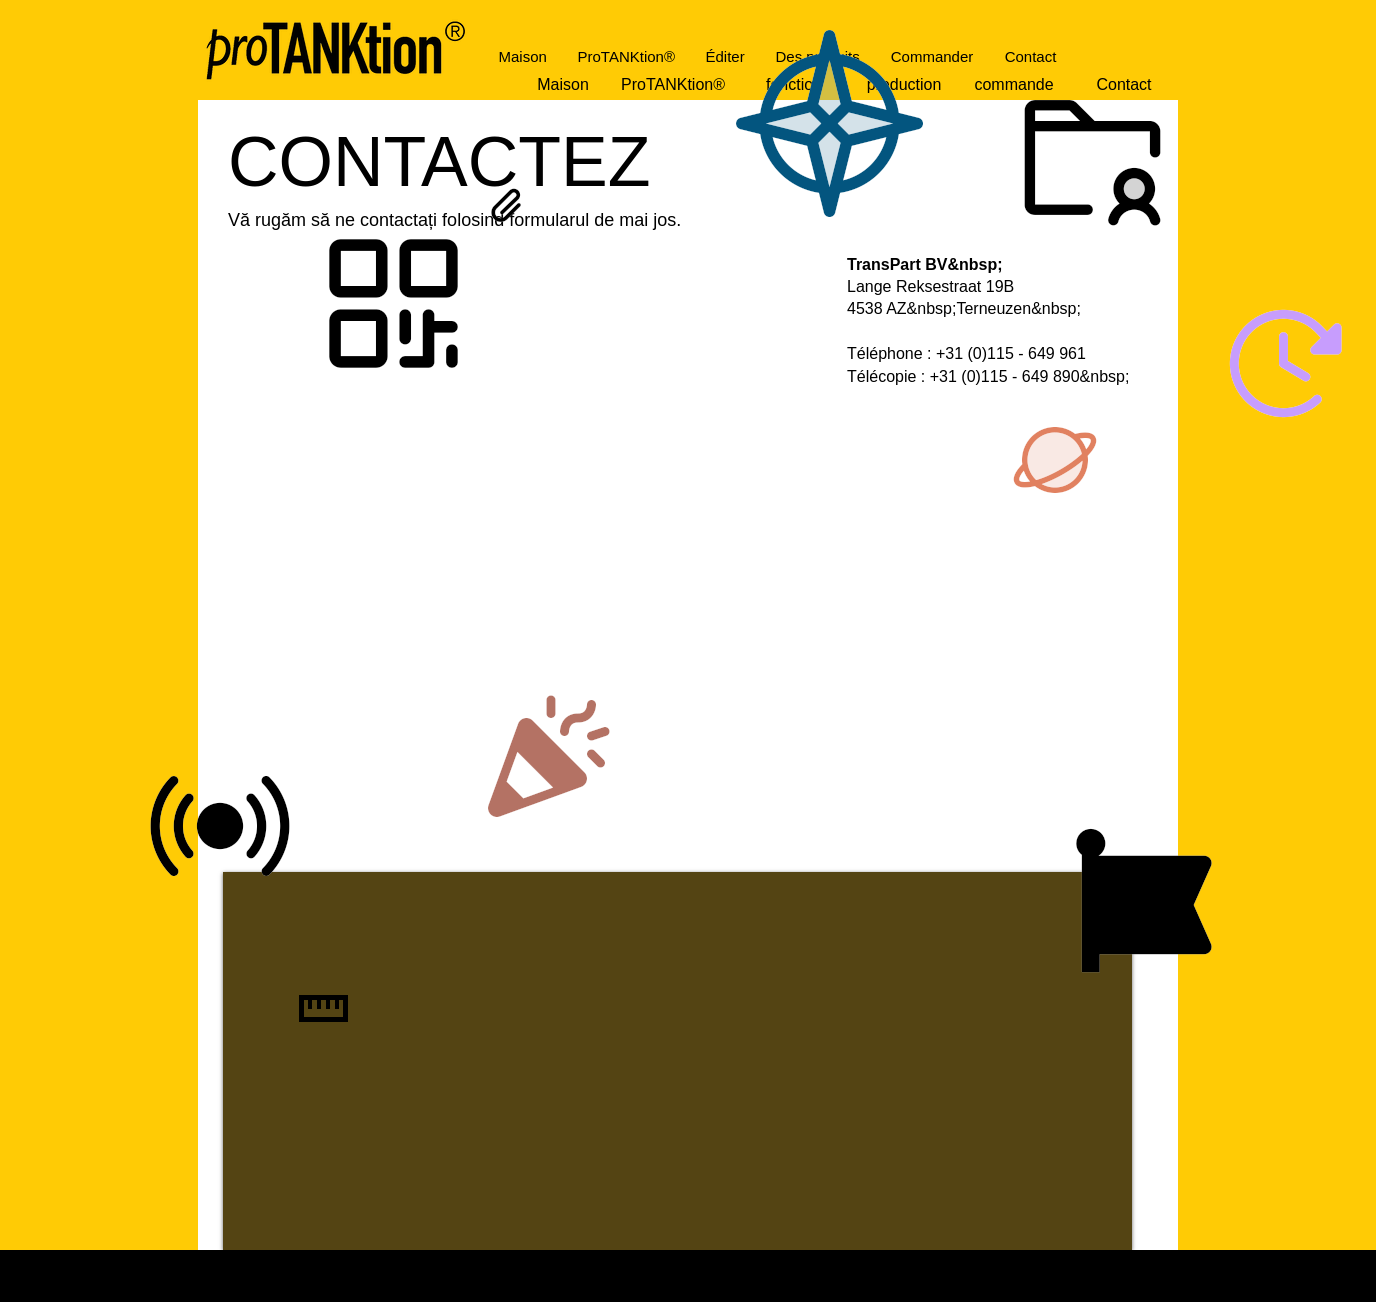  I want to click on restore from history, so click(1283, 363).